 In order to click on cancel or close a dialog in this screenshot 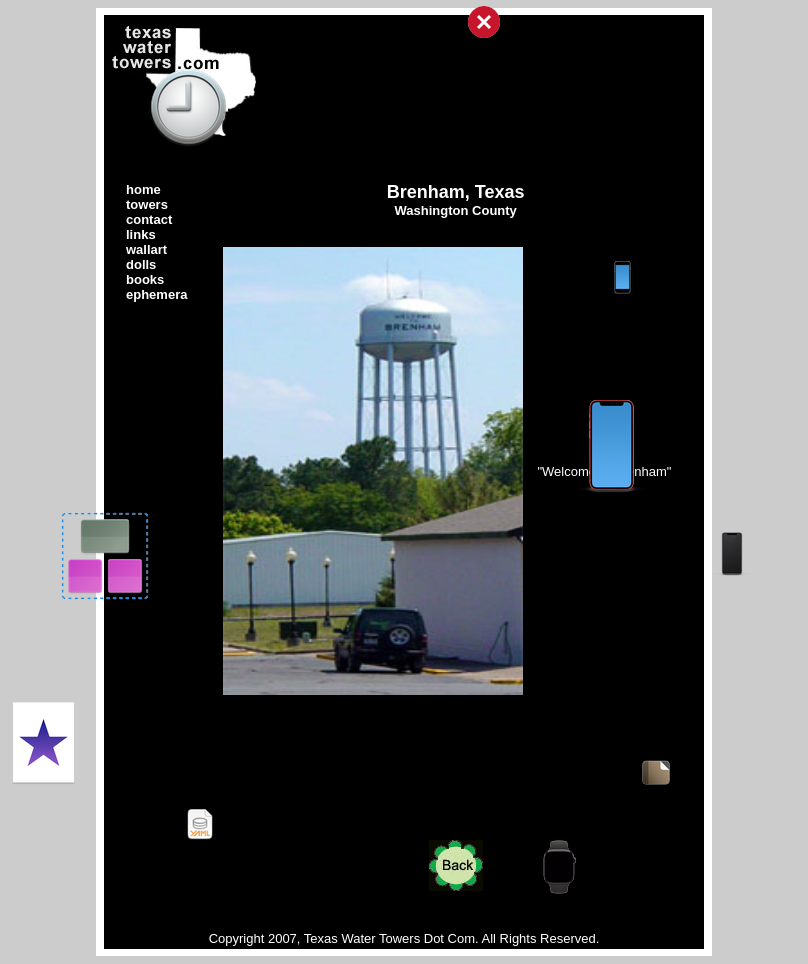, I will do `click(484, 22)`.